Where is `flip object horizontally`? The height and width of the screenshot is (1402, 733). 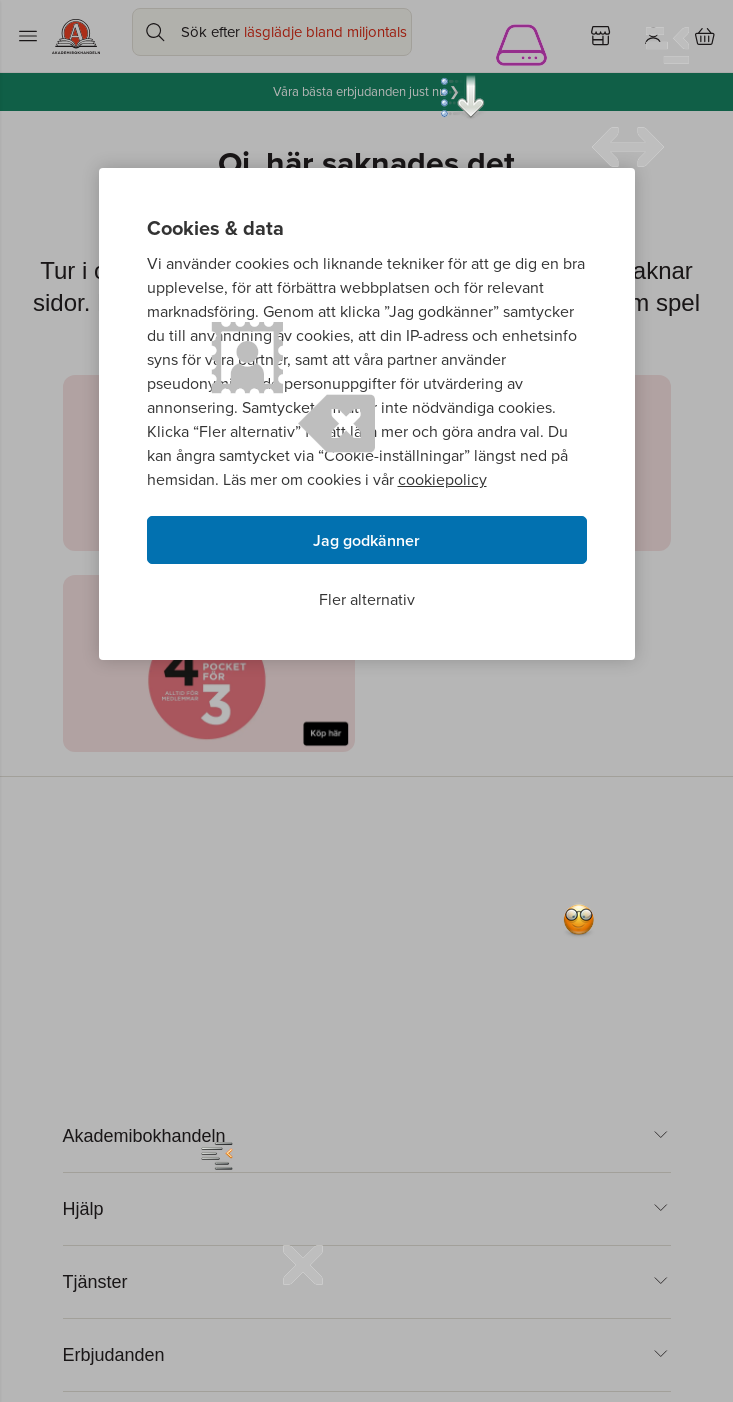 flip object horizontally is located at coordinates (628, 147).